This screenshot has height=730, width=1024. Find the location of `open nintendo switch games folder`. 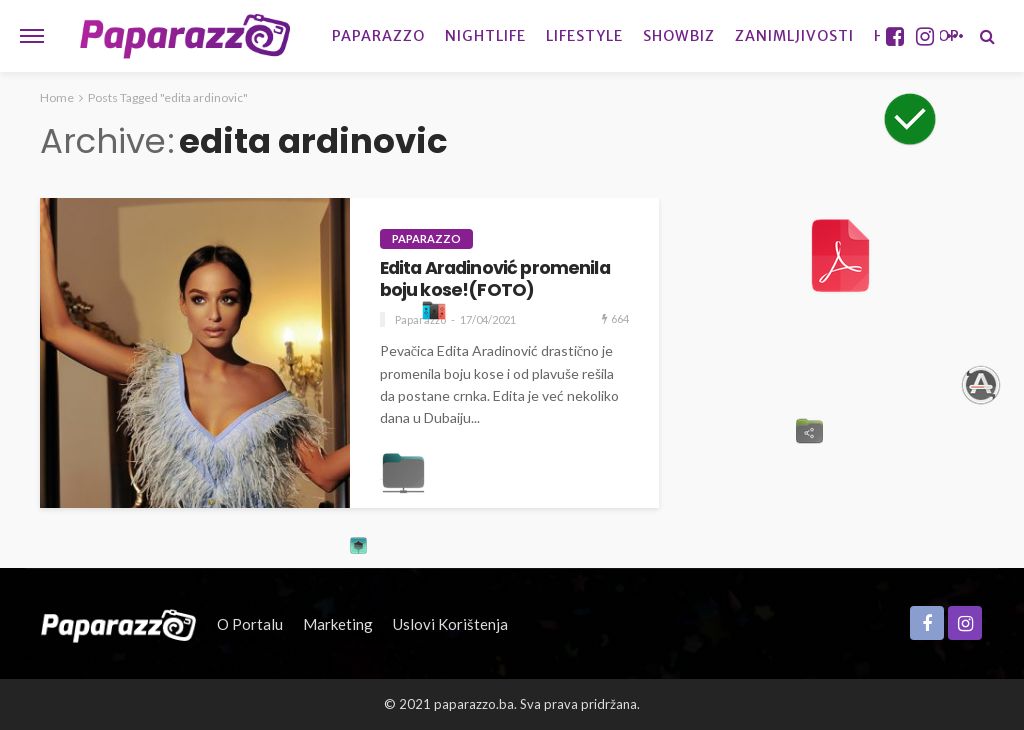

open nintendo switch games folder is located at coordinates (434, 311).